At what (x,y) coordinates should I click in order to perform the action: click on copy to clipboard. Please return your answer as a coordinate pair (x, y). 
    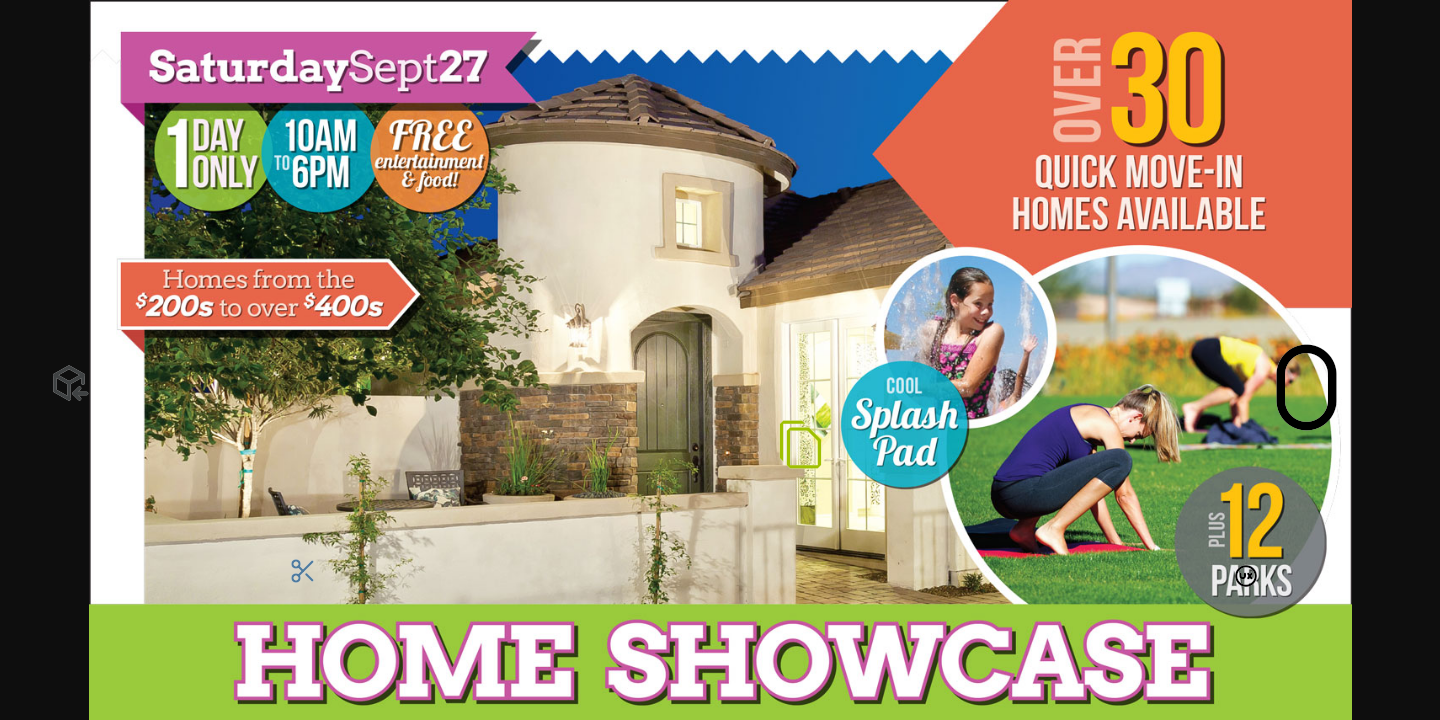
    Looking at the image, I should click on (800, 444).